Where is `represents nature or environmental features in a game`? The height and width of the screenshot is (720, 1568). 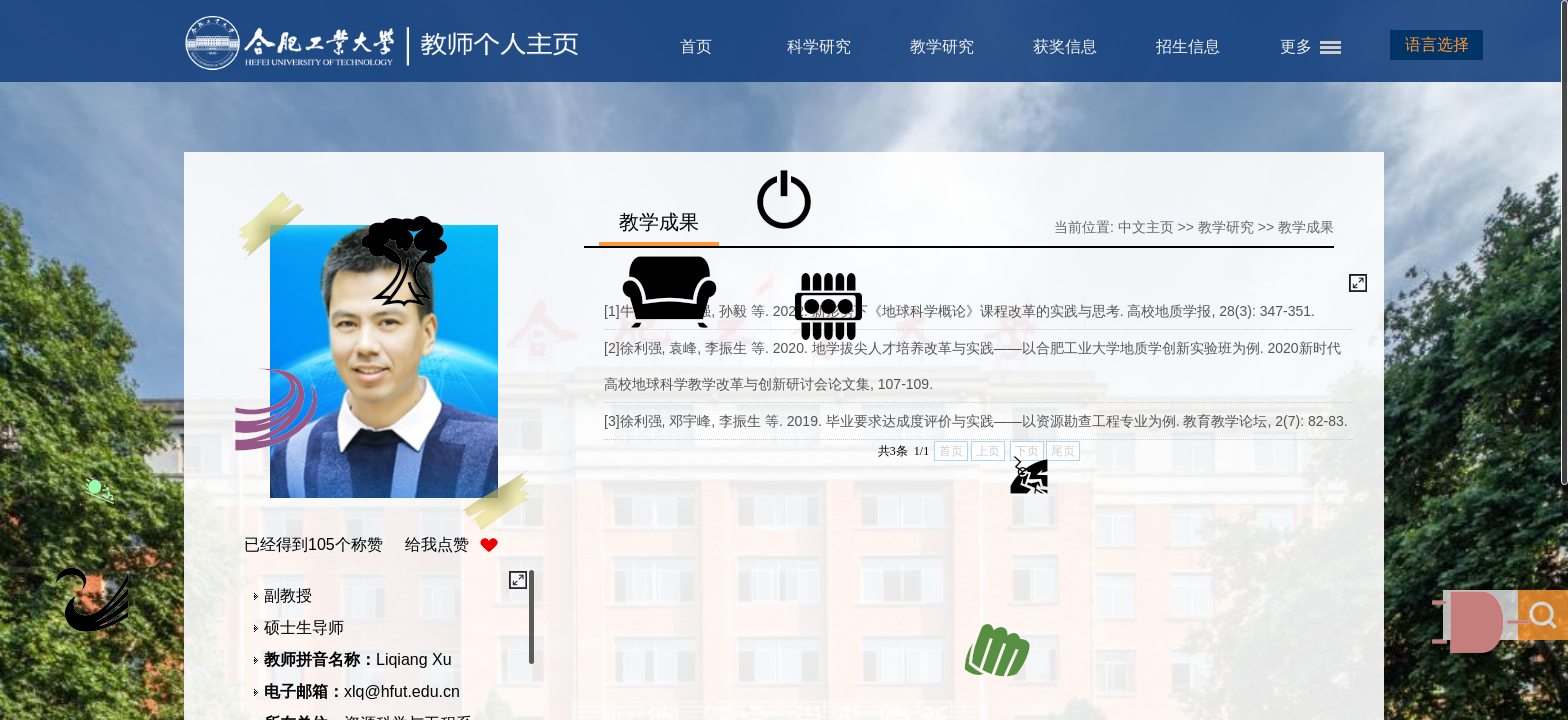 represents nature or environmental features in a game is located at coordinates (404, 261).